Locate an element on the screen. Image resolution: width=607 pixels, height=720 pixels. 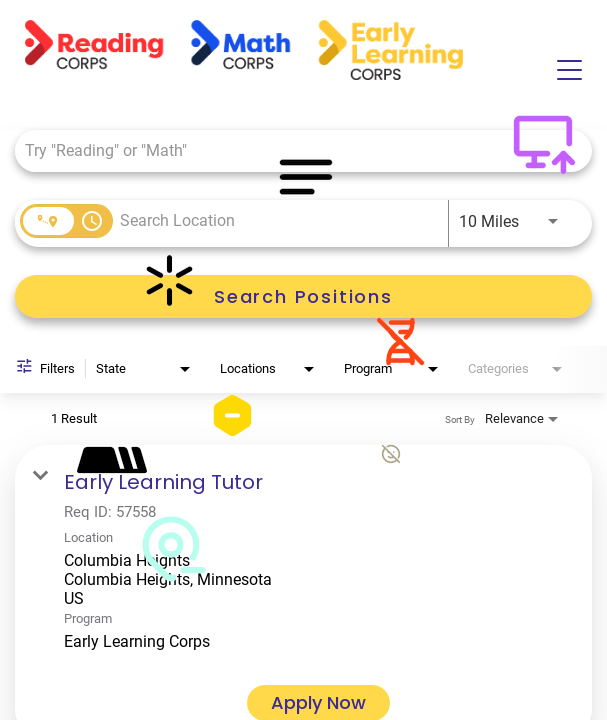
disable genetic or DNA-related features is located at coordinates (400, 341).